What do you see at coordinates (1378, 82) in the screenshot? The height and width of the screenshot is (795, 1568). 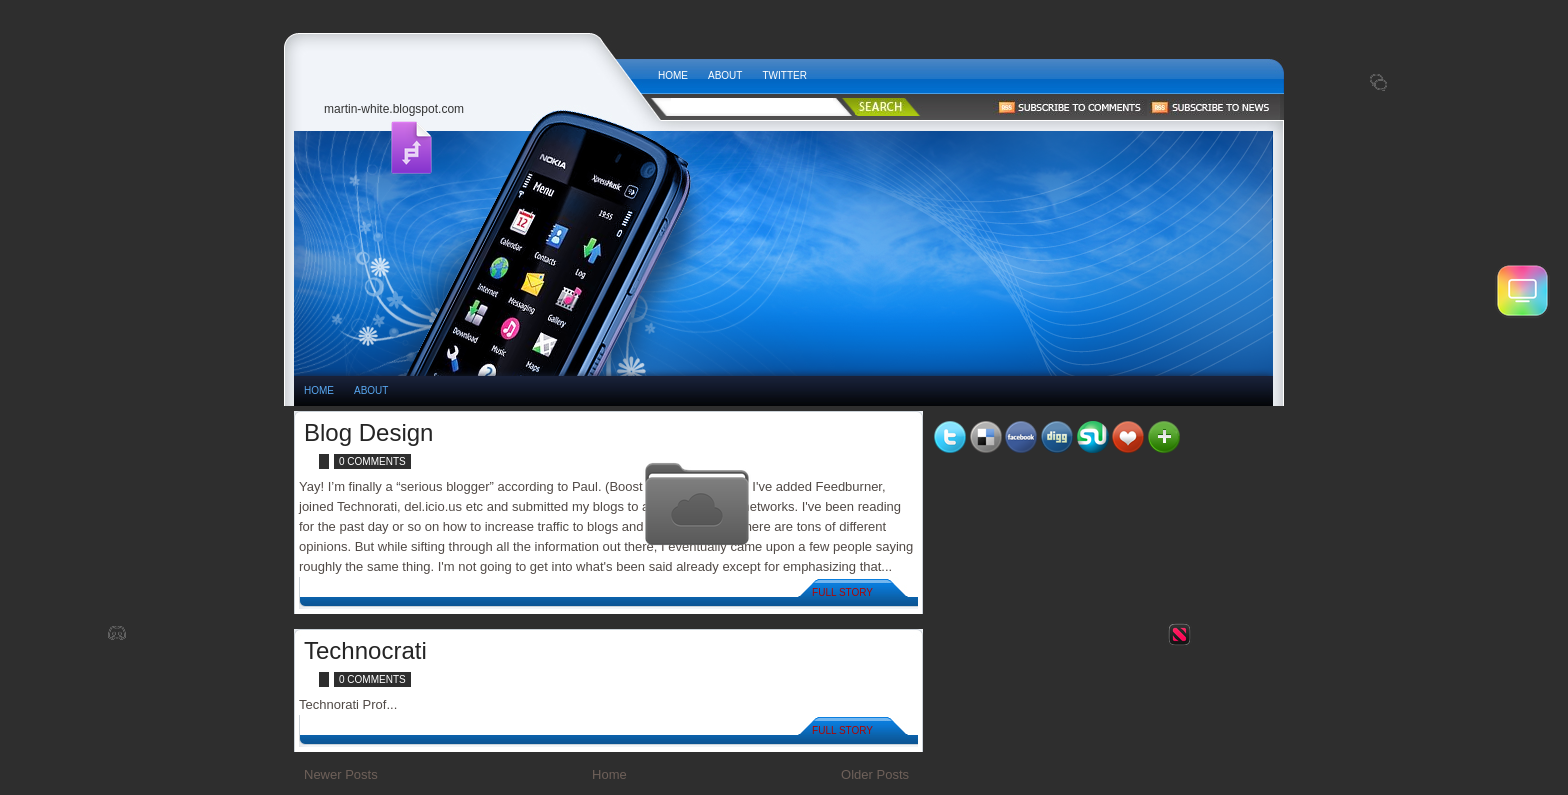 I see `open messaging or chat application` at bounding box center [1378, 82].